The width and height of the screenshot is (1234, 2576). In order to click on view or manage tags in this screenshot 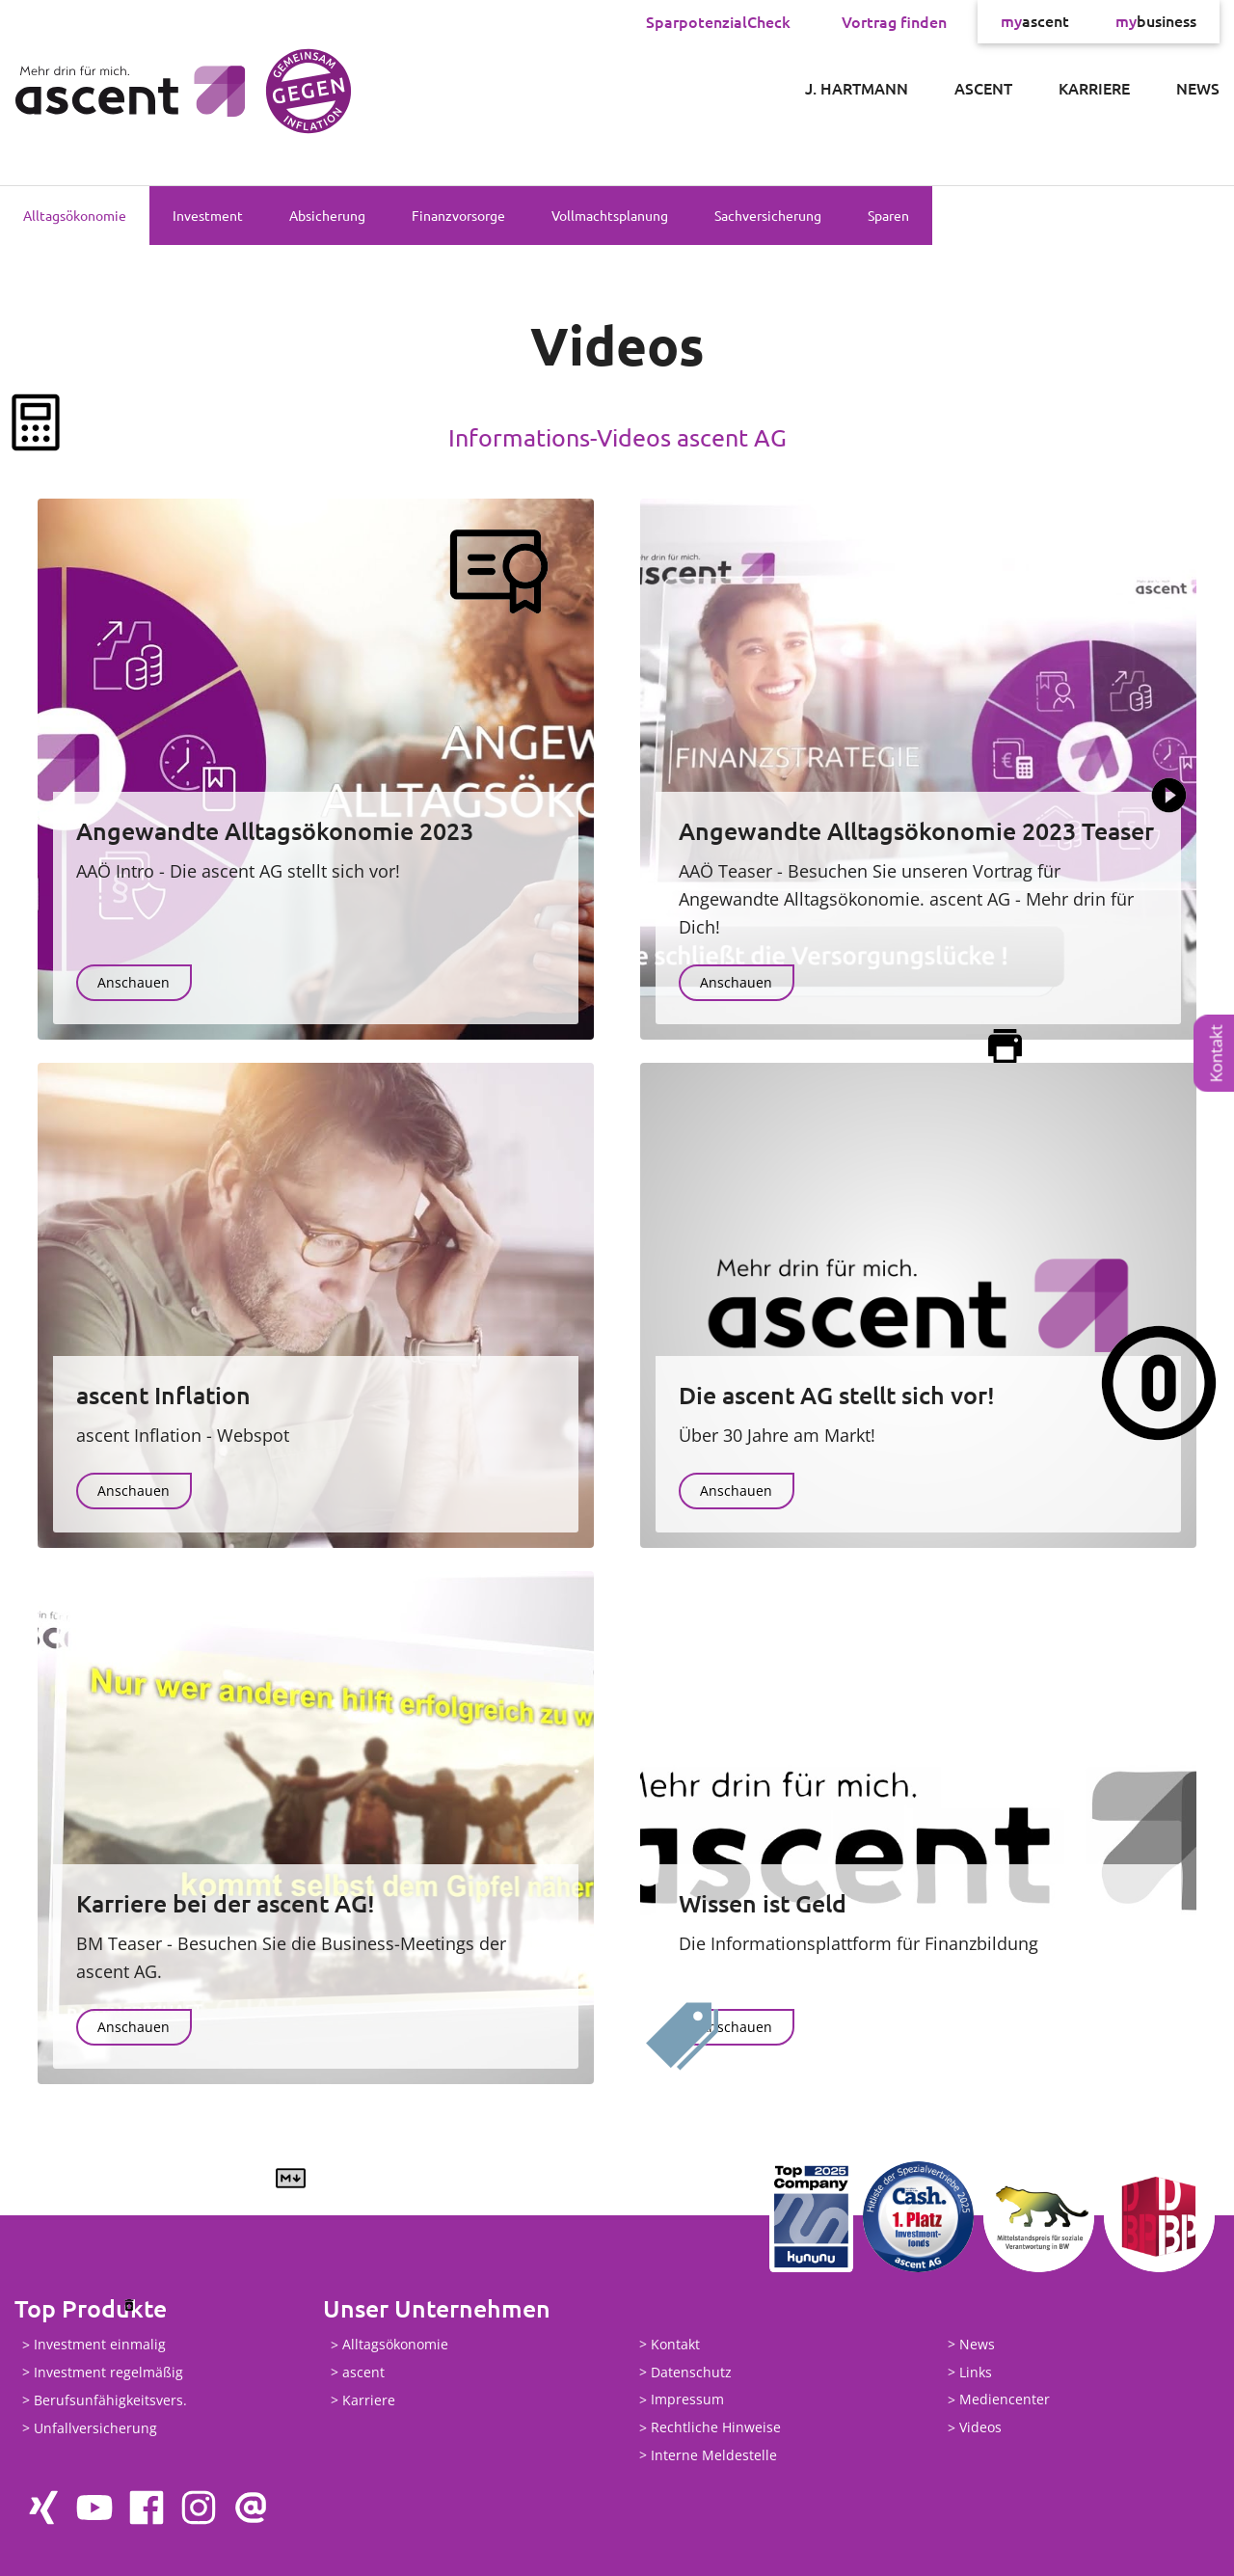, I will do `click(682, 2036)`.